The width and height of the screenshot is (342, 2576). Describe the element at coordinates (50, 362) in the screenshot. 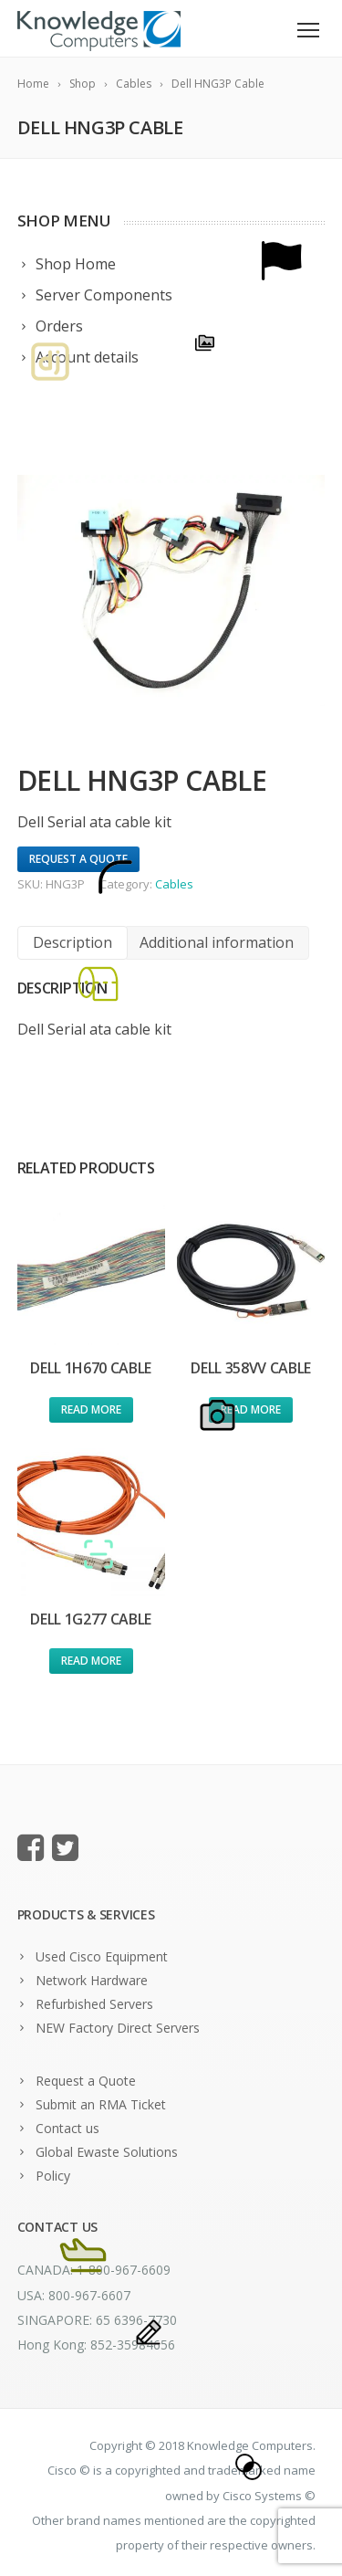

I see `django web framework logo` at that location.